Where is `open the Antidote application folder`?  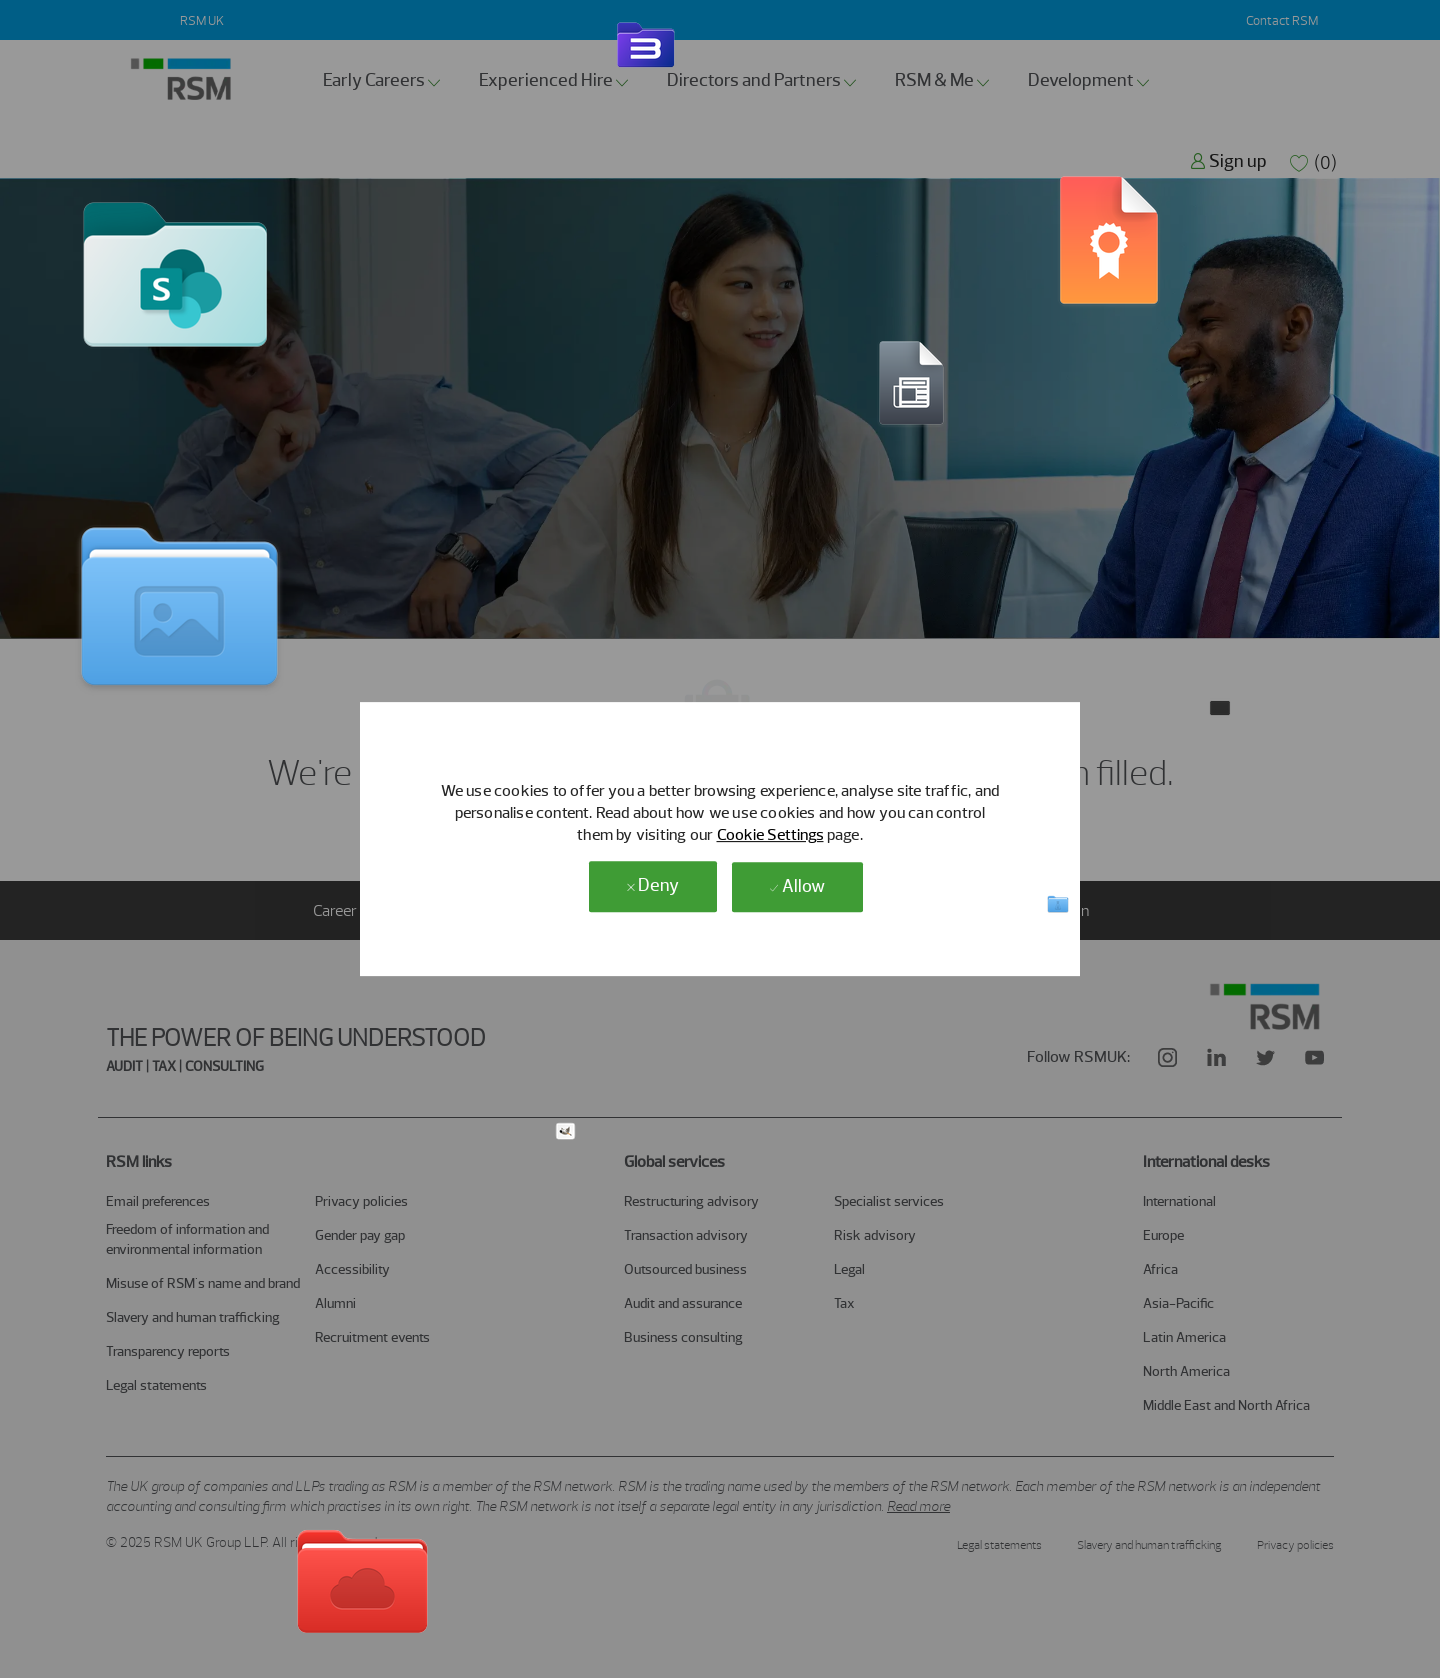
open the Antidote application folder is located at coordinates (1058, 904).